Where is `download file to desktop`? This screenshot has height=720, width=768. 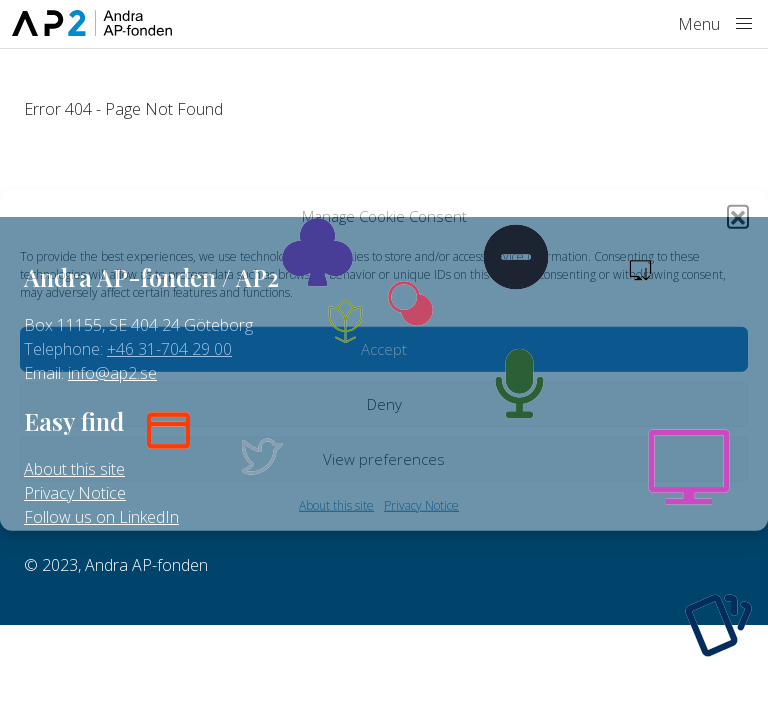 download file to desktop is located at coordinates (640, 269).